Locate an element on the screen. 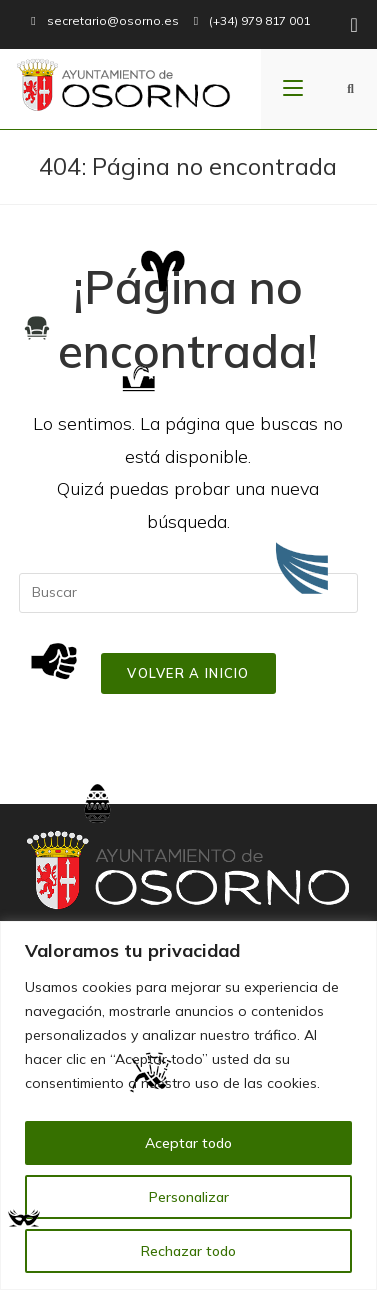 This screenshot has width=377, height=1290. launch trench assault game mode is located at coordinates (138, 375).